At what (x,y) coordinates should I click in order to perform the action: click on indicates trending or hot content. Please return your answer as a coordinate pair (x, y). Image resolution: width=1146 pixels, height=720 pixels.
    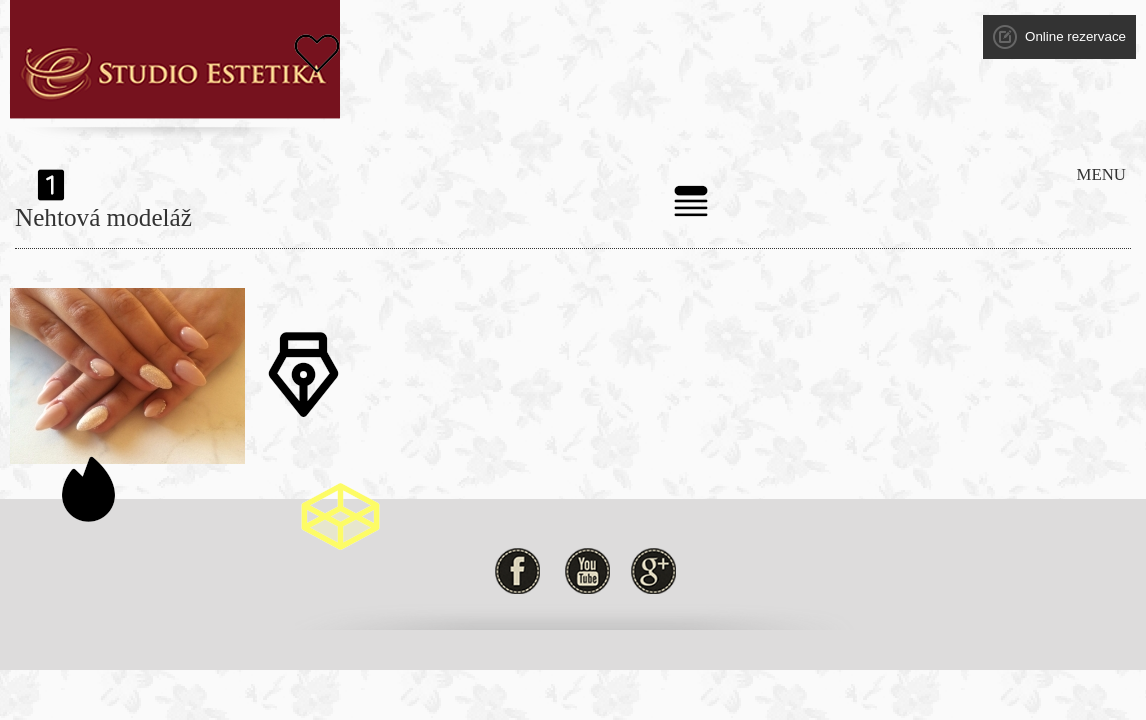
    Looking at the image, I should click on (88, 490).